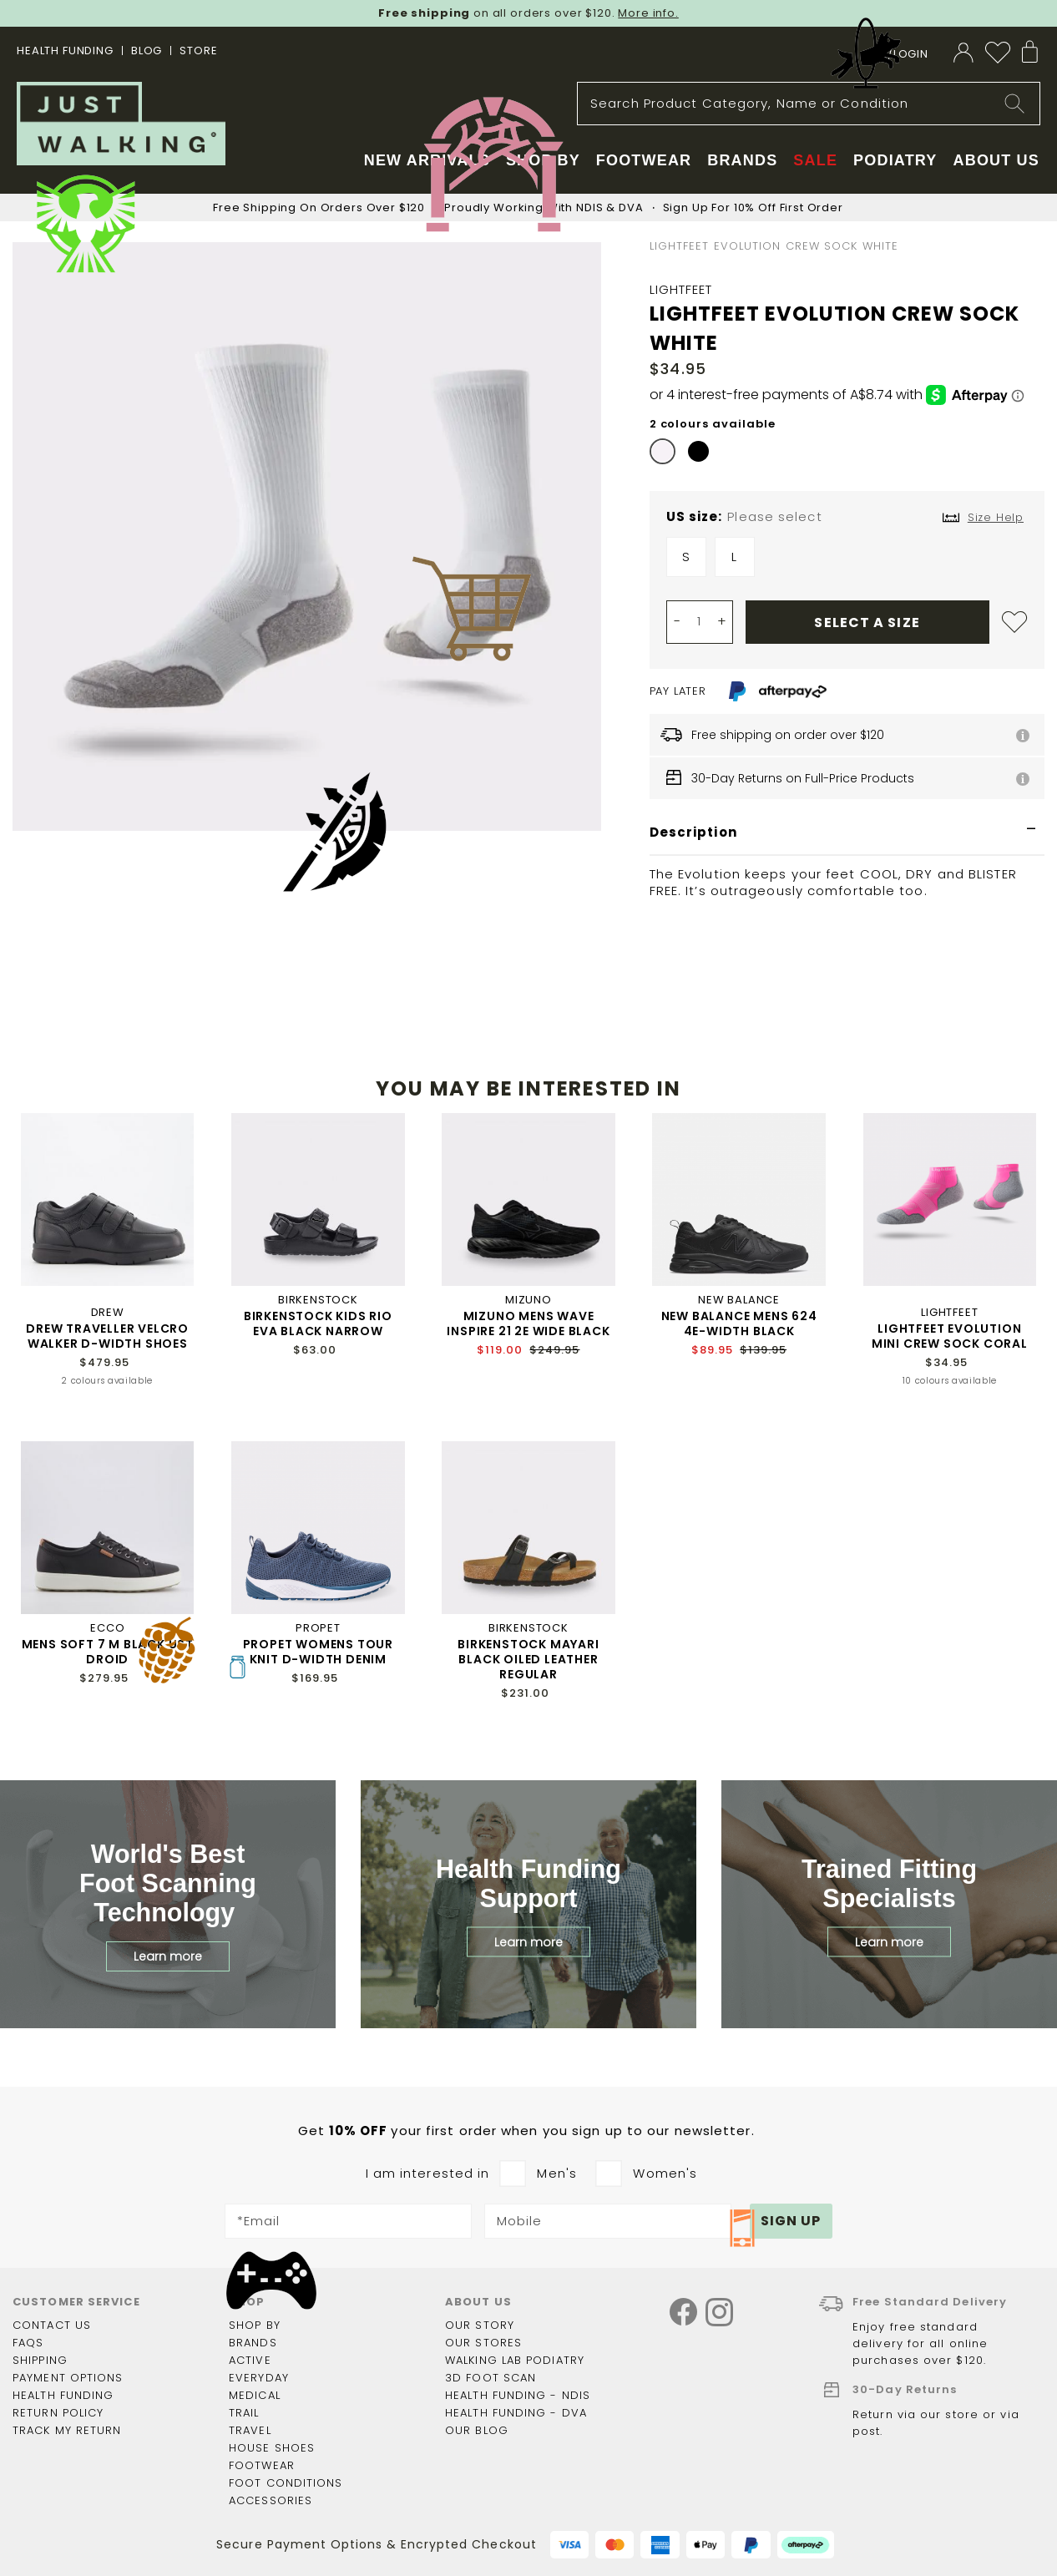  I want to click on access pet training or agility games, so click(866, 53).